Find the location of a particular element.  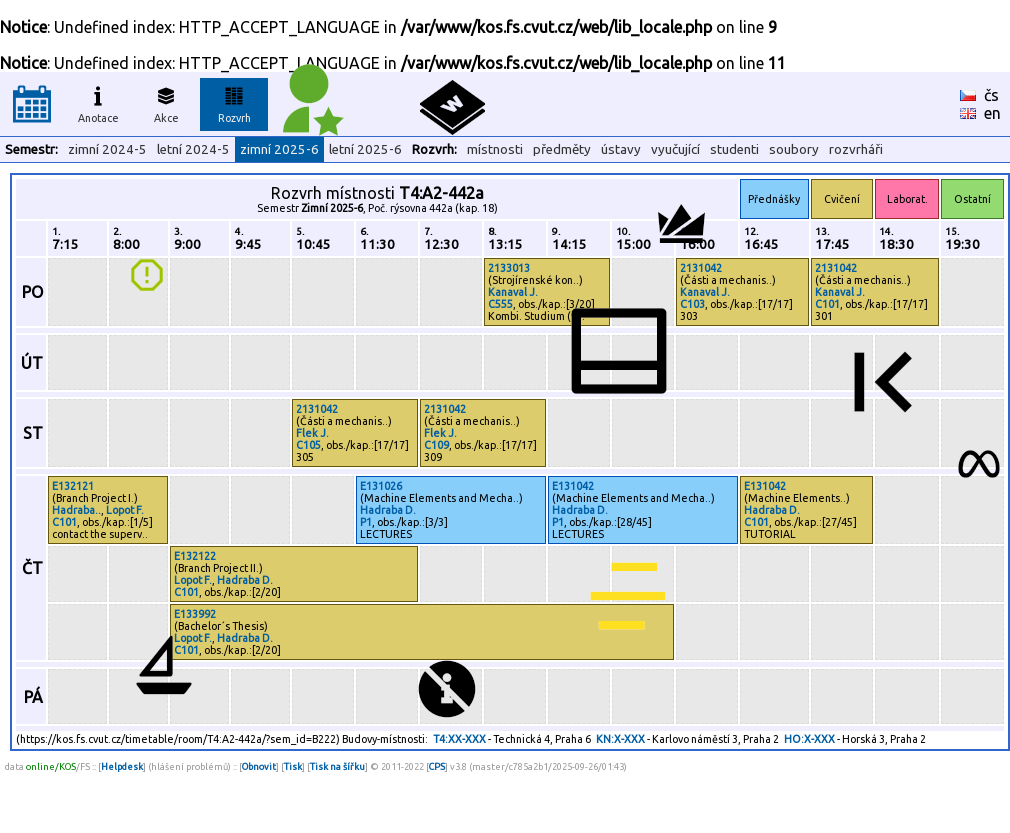

open the WazirX cryptocurrency exchange app is located at coordinates (681, 223).